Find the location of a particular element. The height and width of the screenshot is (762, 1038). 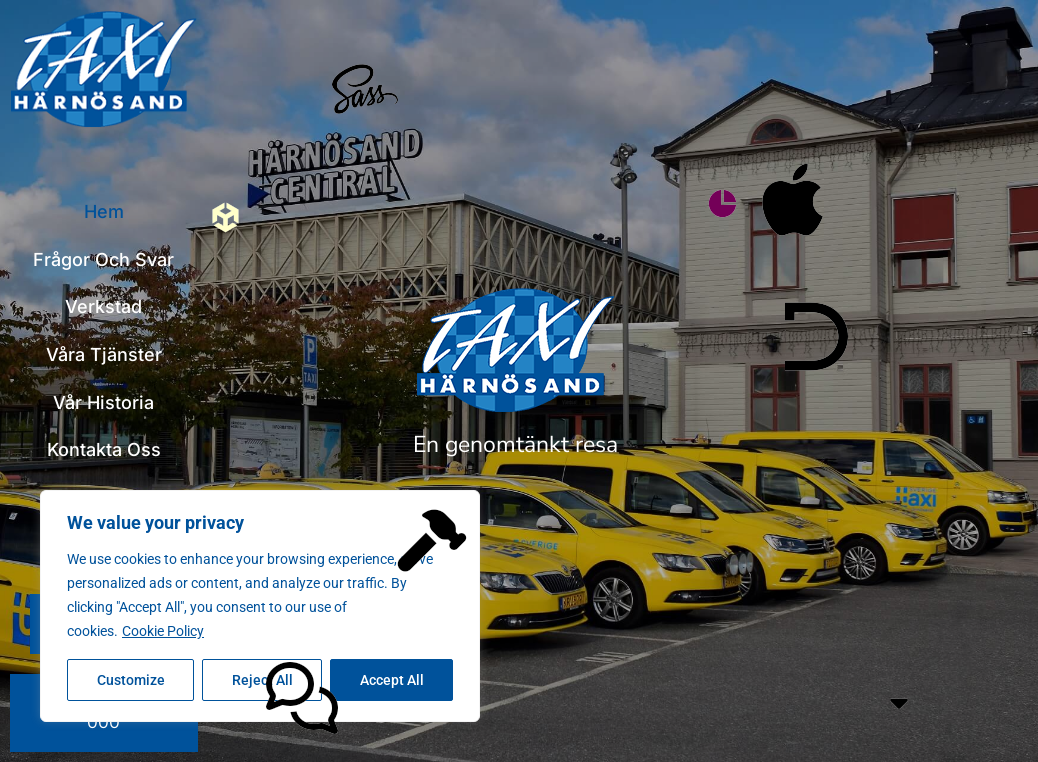

access tools or settings is located at coordinates (431, 541).